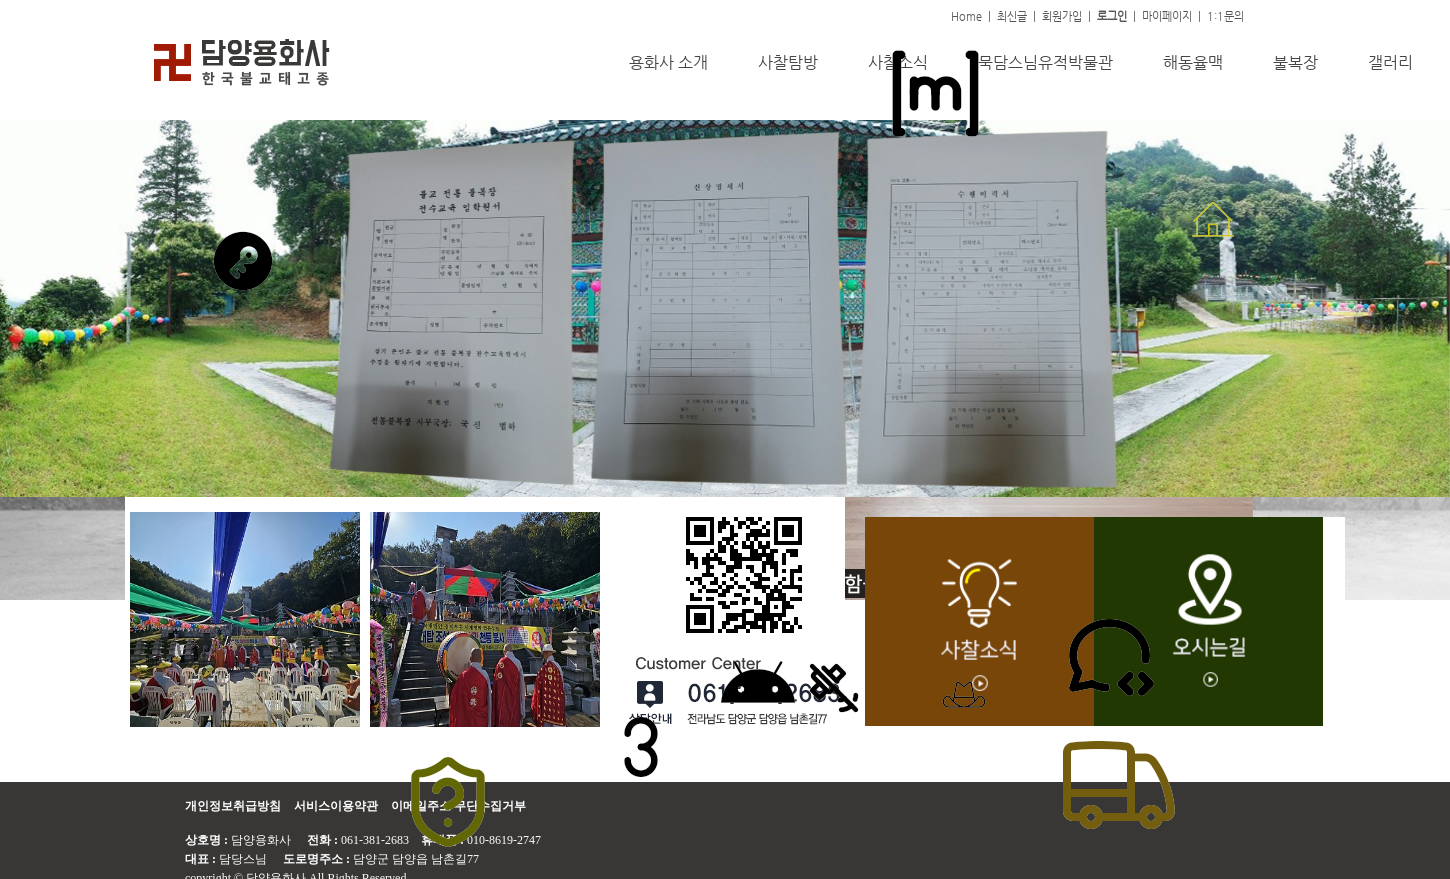 The width and height of the screenshot is (1450, 879). Describe the element at coordinates (935, 93) in the screenshot. I see `open Matrix messaging app` at that location.